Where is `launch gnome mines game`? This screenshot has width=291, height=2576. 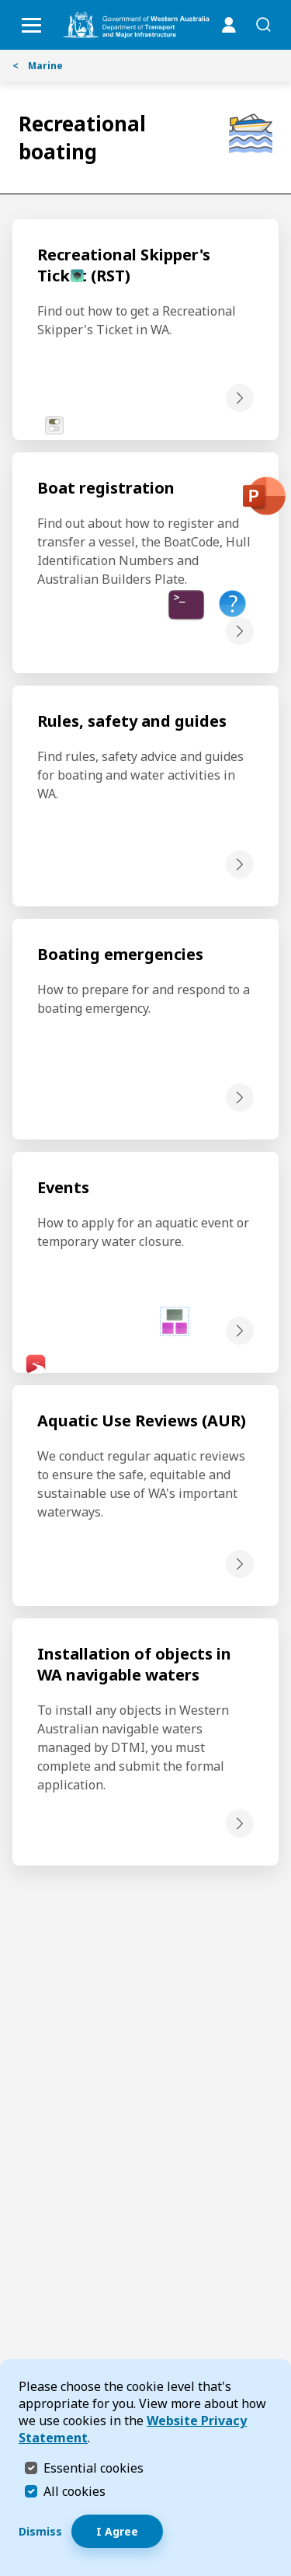 launch gnome mines game is located at coordinates (77, 275).